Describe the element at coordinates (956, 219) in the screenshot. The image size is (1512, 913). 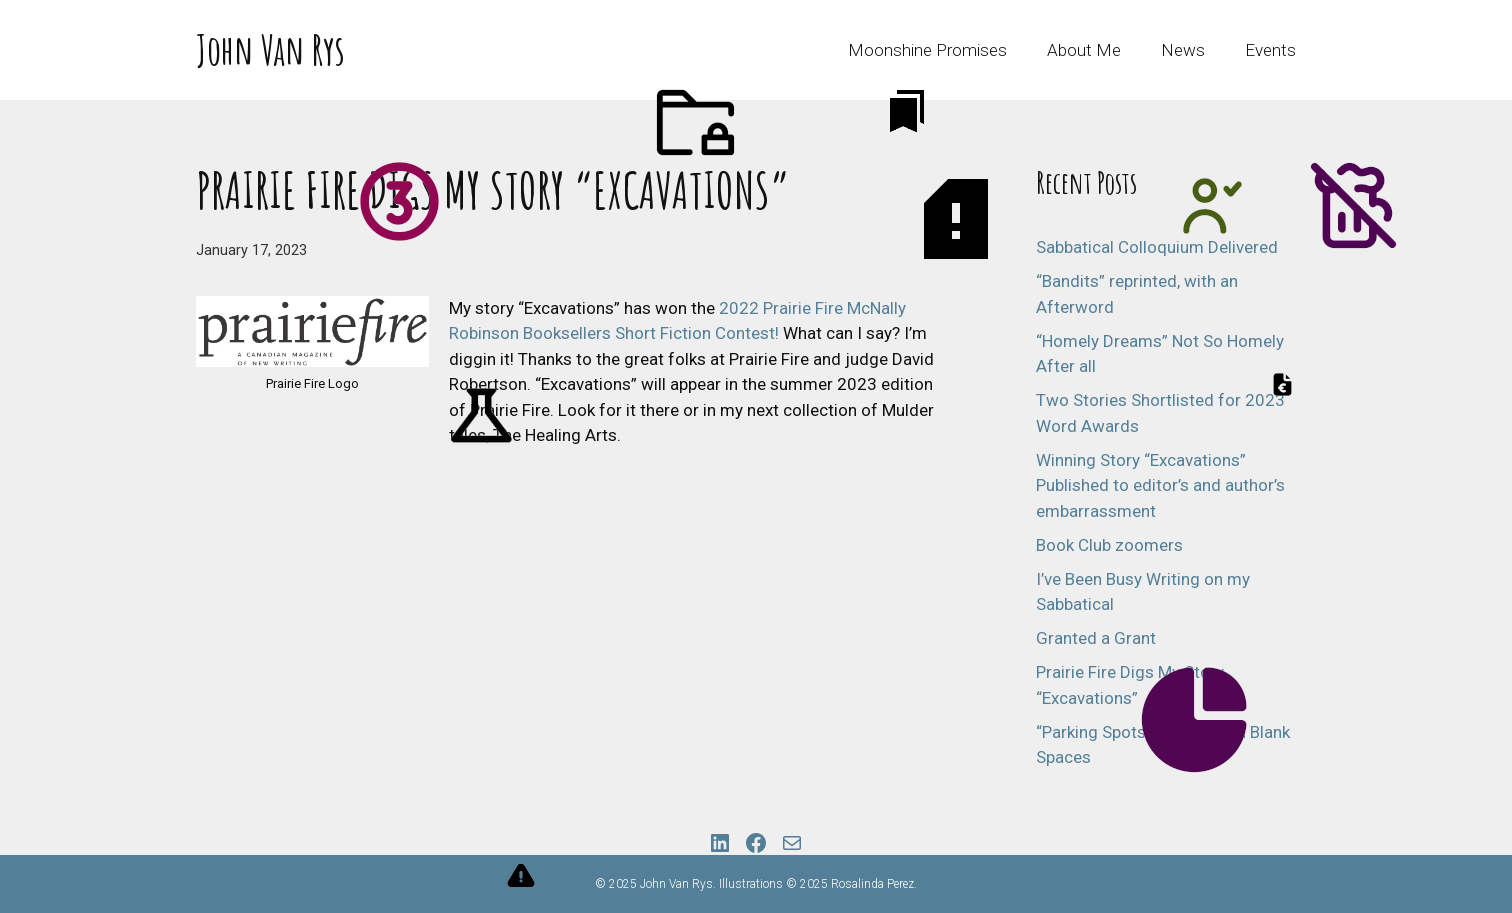
I see `sd card error or storage issue detected` at that location.